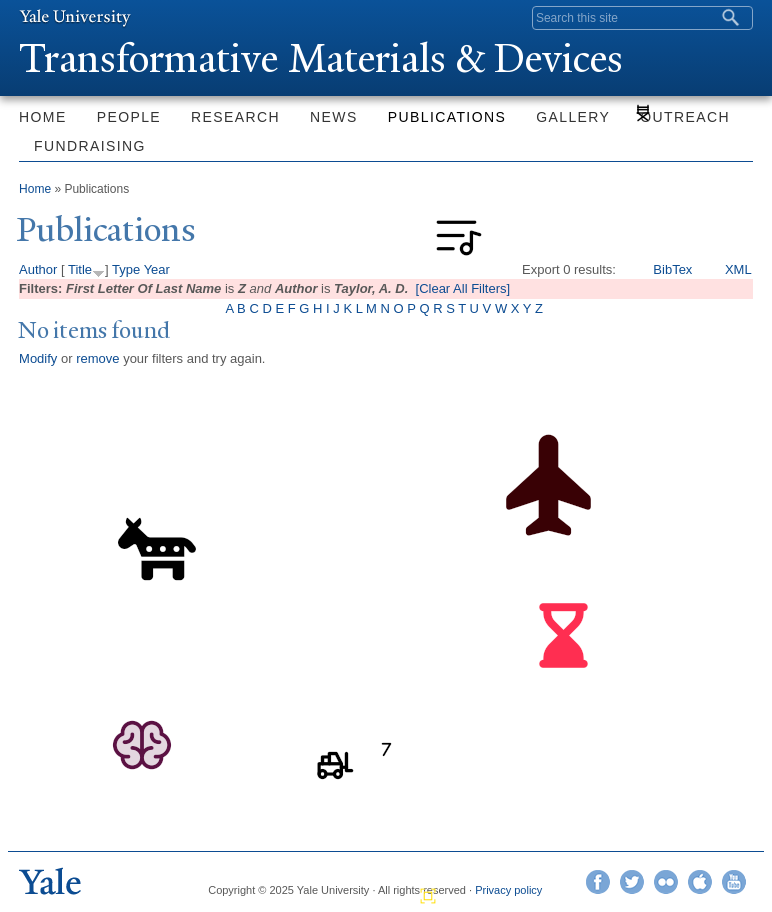  Describe the element at coordinates (548, 485) in the screenshot. I see `book or search for flights` at that location.